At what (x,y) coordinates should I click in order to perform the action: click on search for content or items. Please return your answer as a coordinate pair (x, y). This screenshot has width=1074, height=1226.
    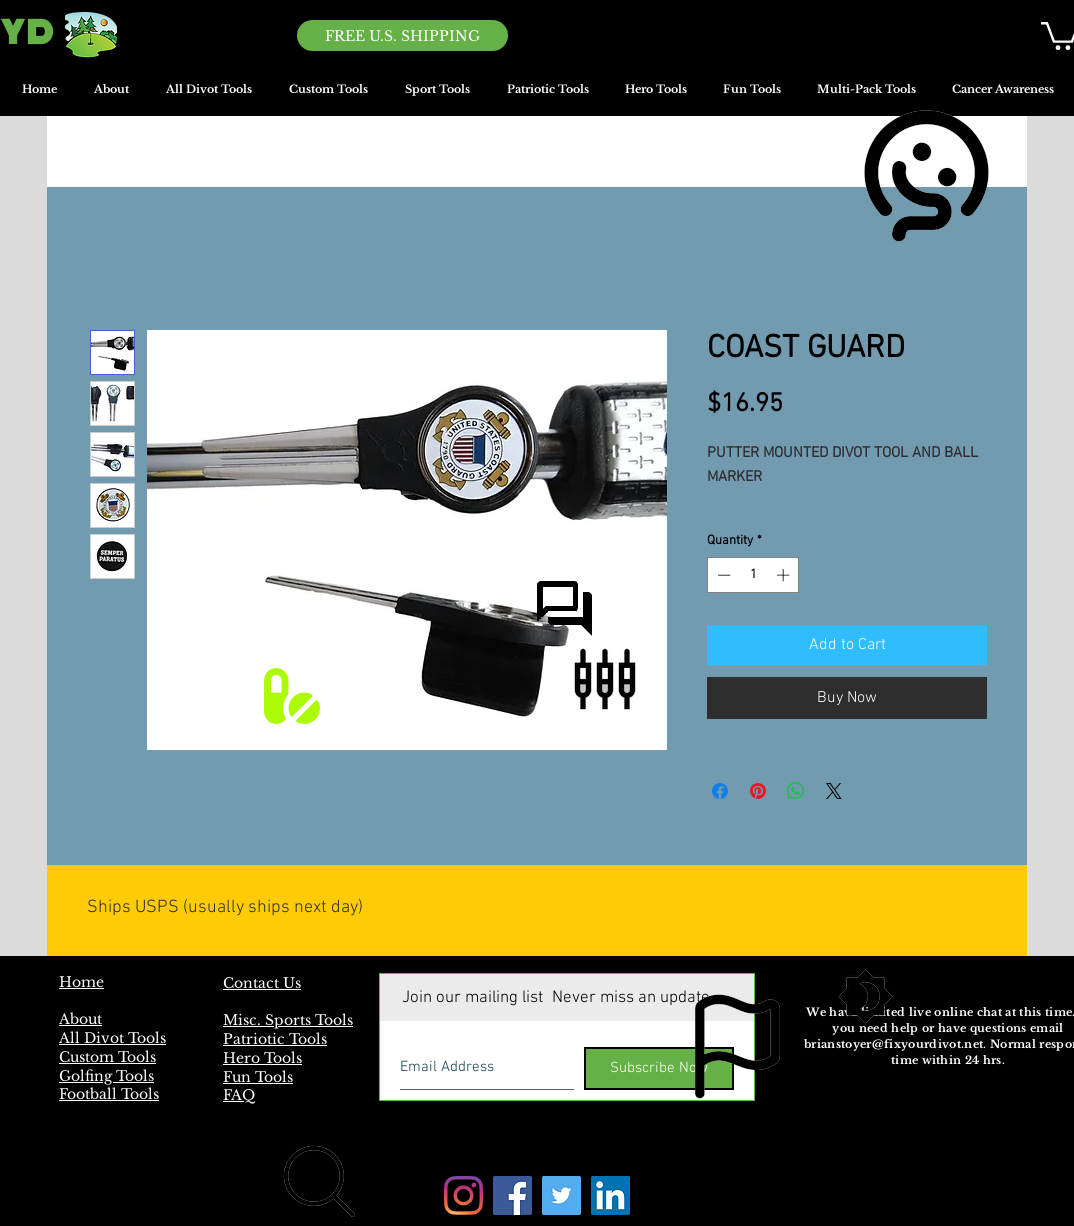
    Looking at the image, I should click on (319, 1181).